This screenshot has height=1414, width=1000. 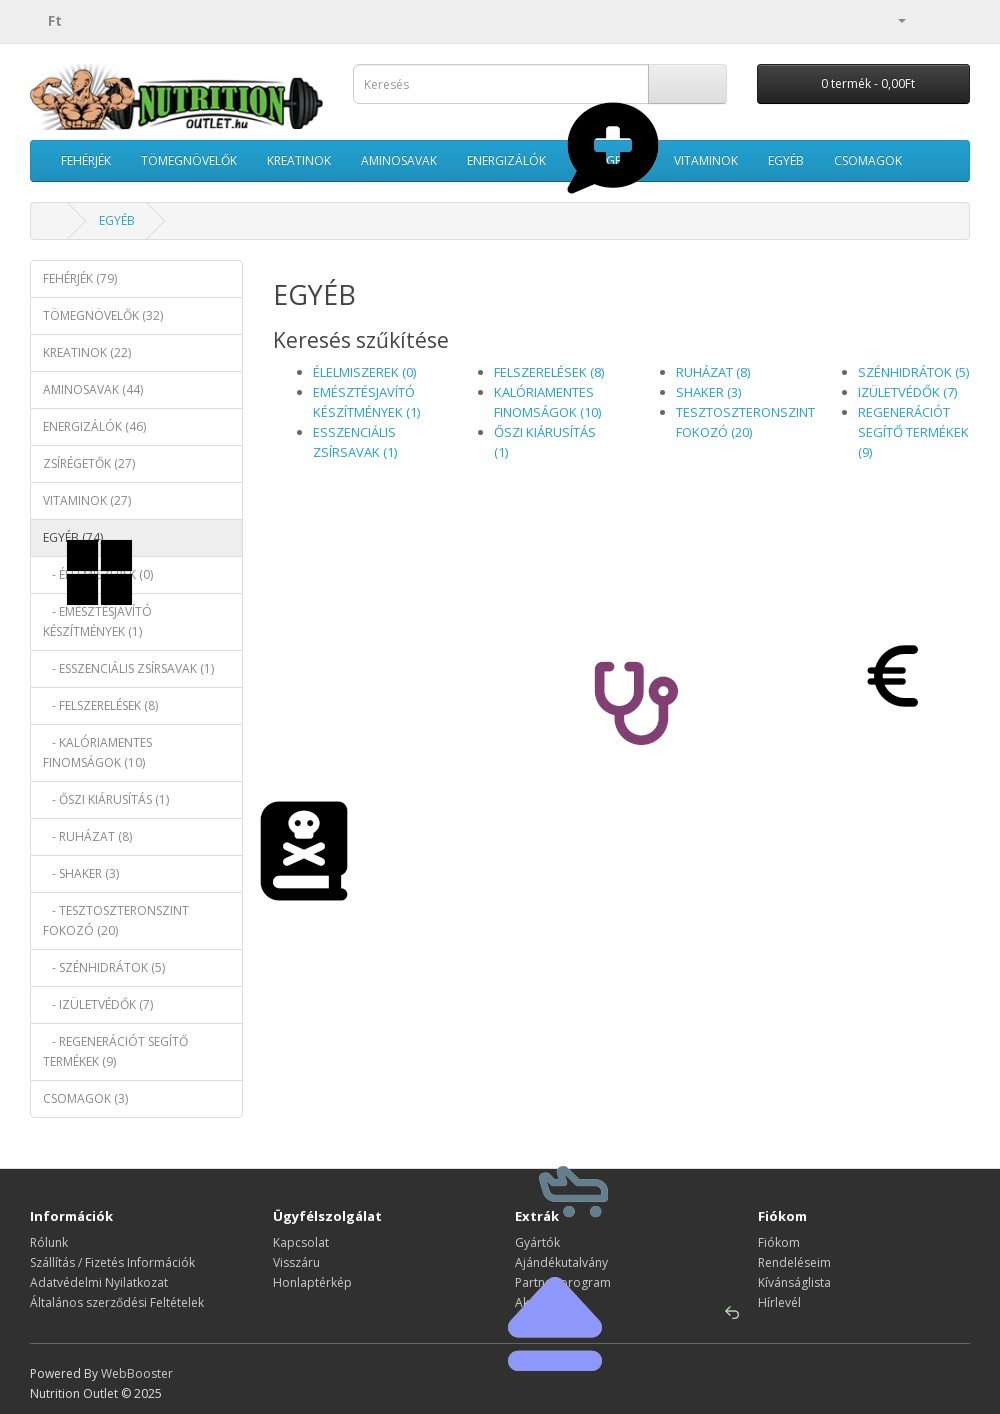 What do you see at coordinates (896, 676) in the screenshot?
I see `indicates euro currency or price` at bounding box center [896, 676].